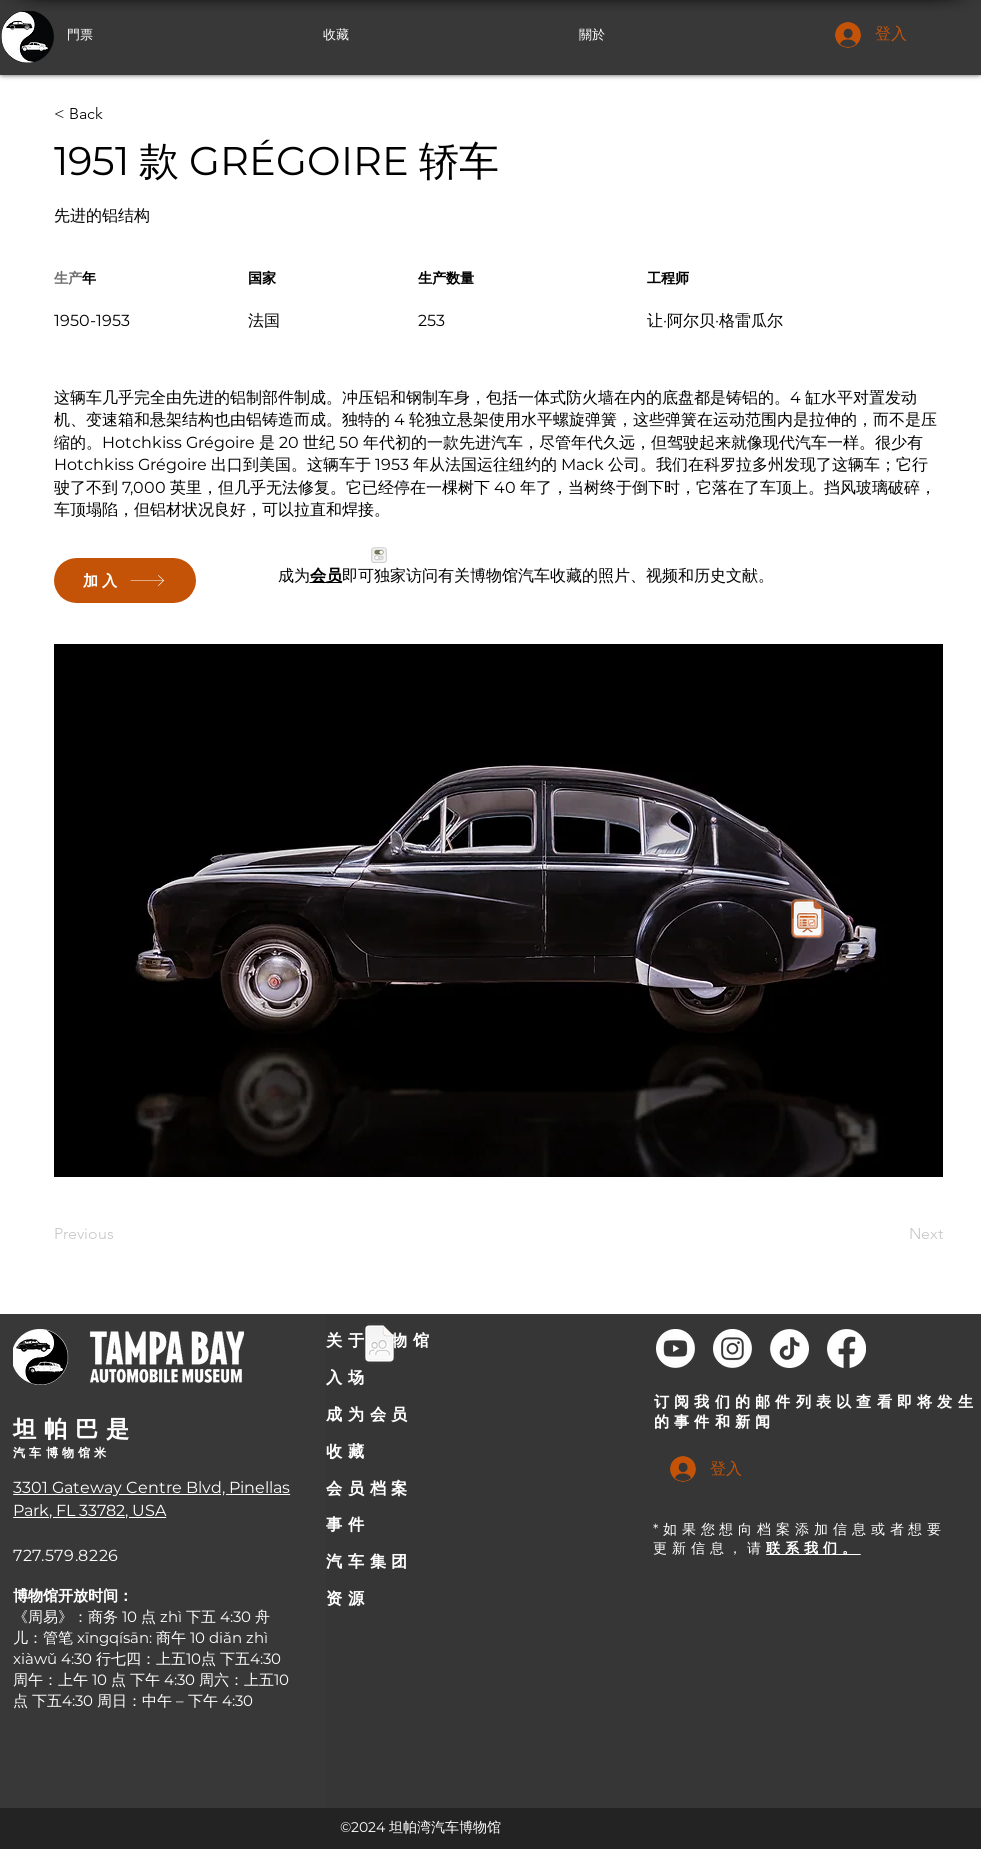  Describe the element at coordinates (379, 555) in the screenshot. I see `open gnome tweaks settings` at that location.